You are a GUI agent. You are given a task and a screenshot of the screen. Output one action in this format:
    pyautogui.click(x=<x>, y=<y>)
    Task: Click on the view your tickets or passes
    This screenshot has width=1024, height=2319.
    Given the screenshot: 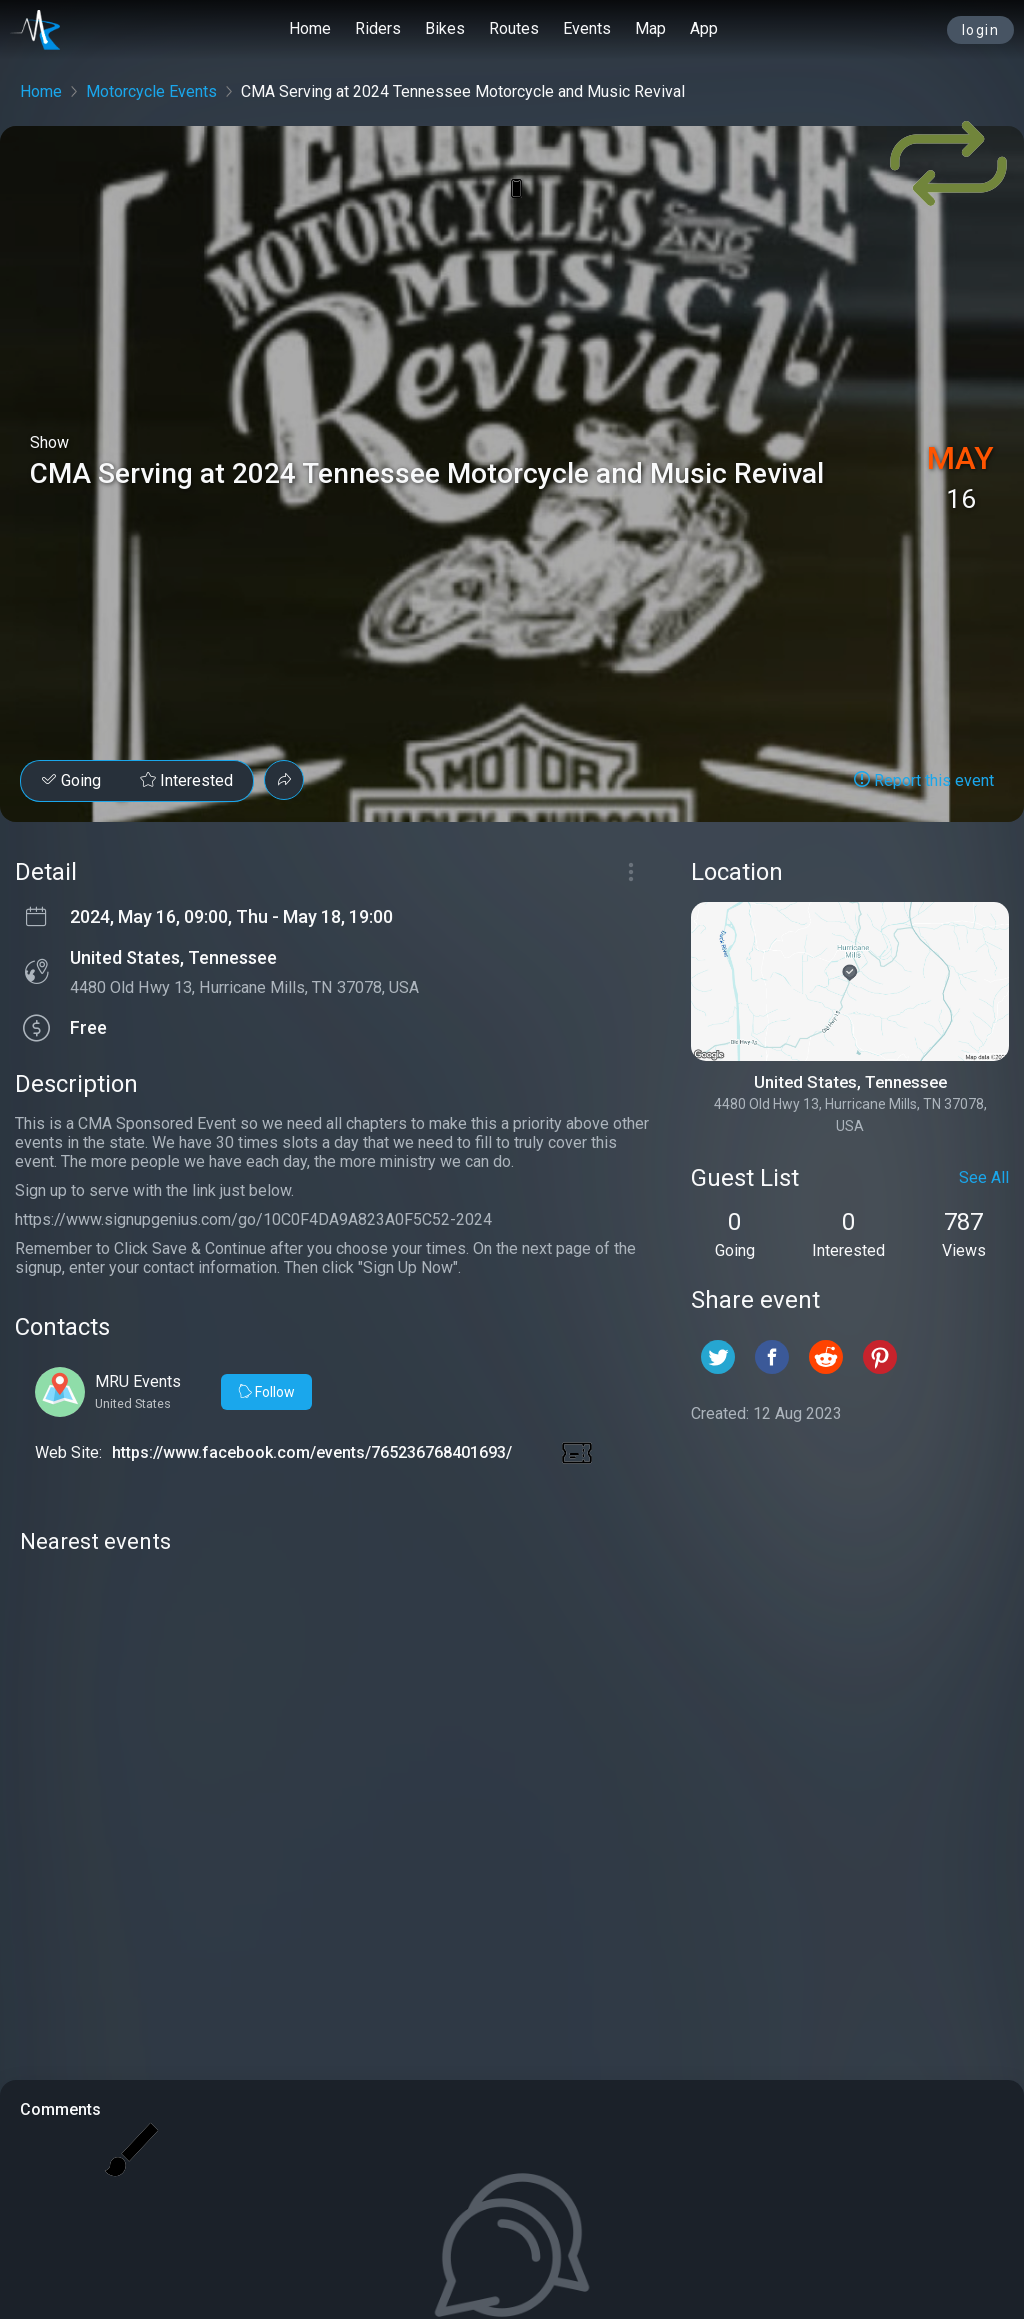 What is the action you would take?
    pyautogui.click(x=577, y=1453)
    